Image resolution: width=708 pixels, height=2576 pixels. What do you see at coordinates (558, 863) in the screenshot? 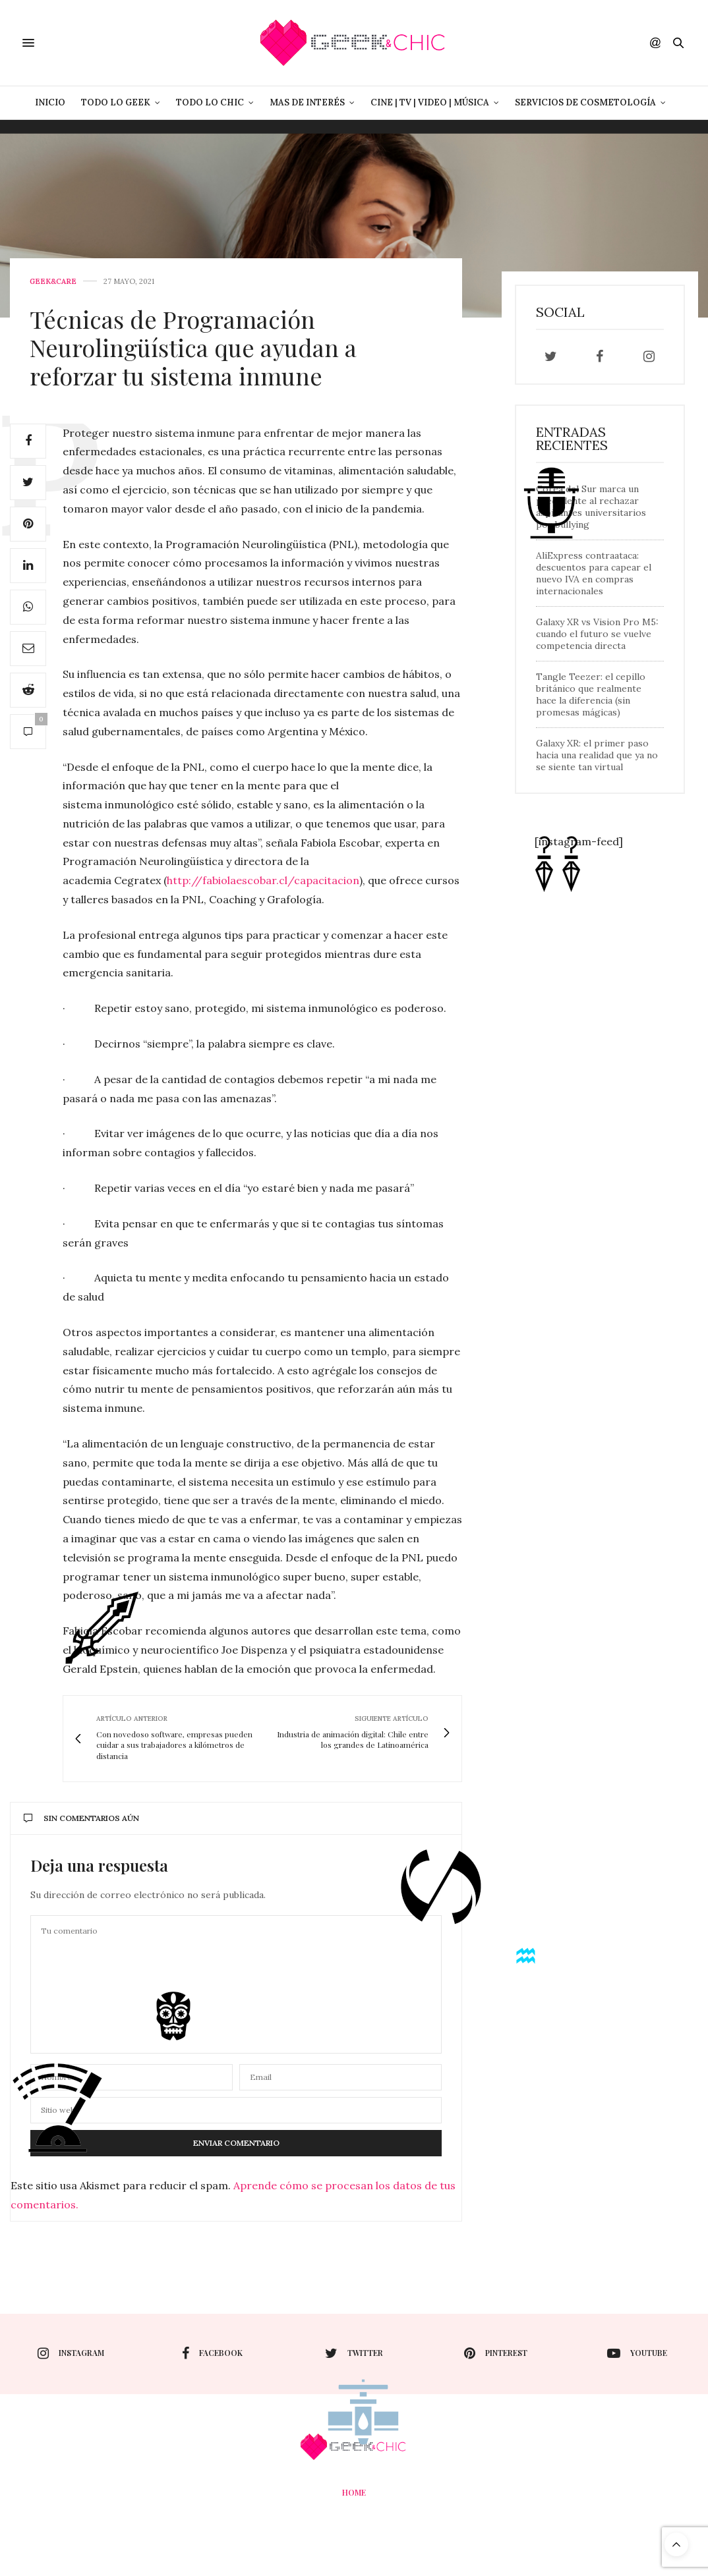
I see `view crystal earrings in inventory` at bounding box center [558, 863].